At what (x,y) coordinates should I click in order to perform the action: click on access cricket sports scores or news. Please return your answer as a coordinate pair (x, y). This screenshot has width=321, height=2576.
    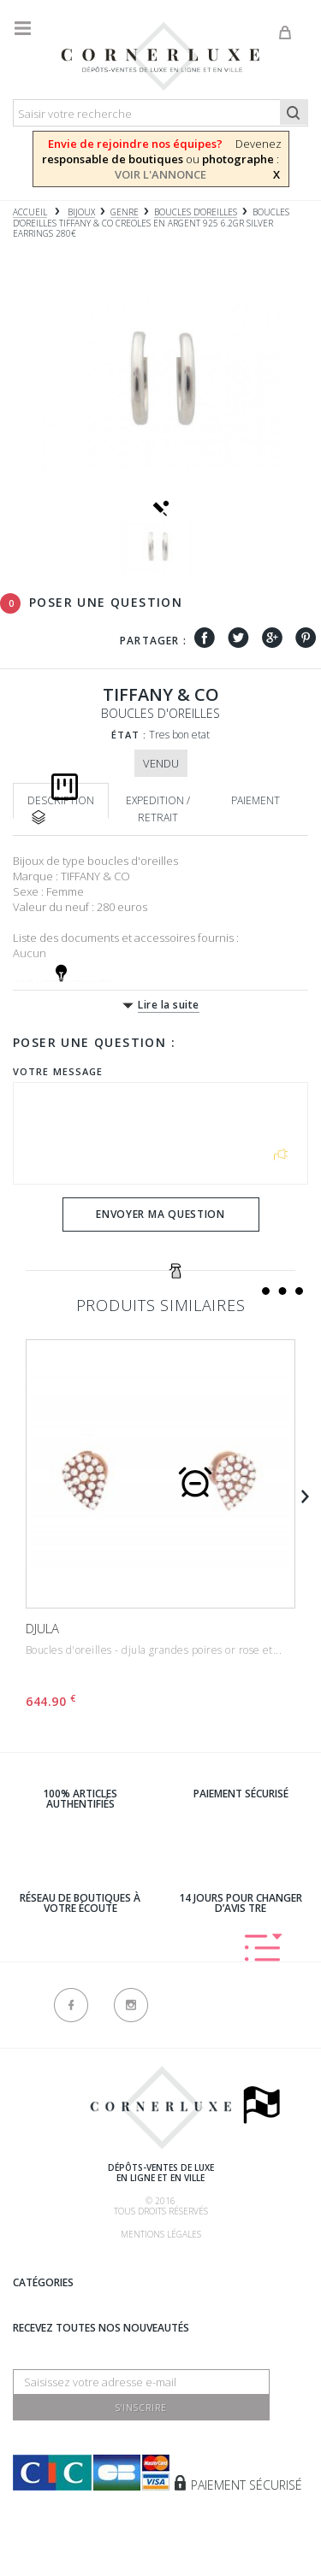
    Looking at the image, I should click on (161, 509).